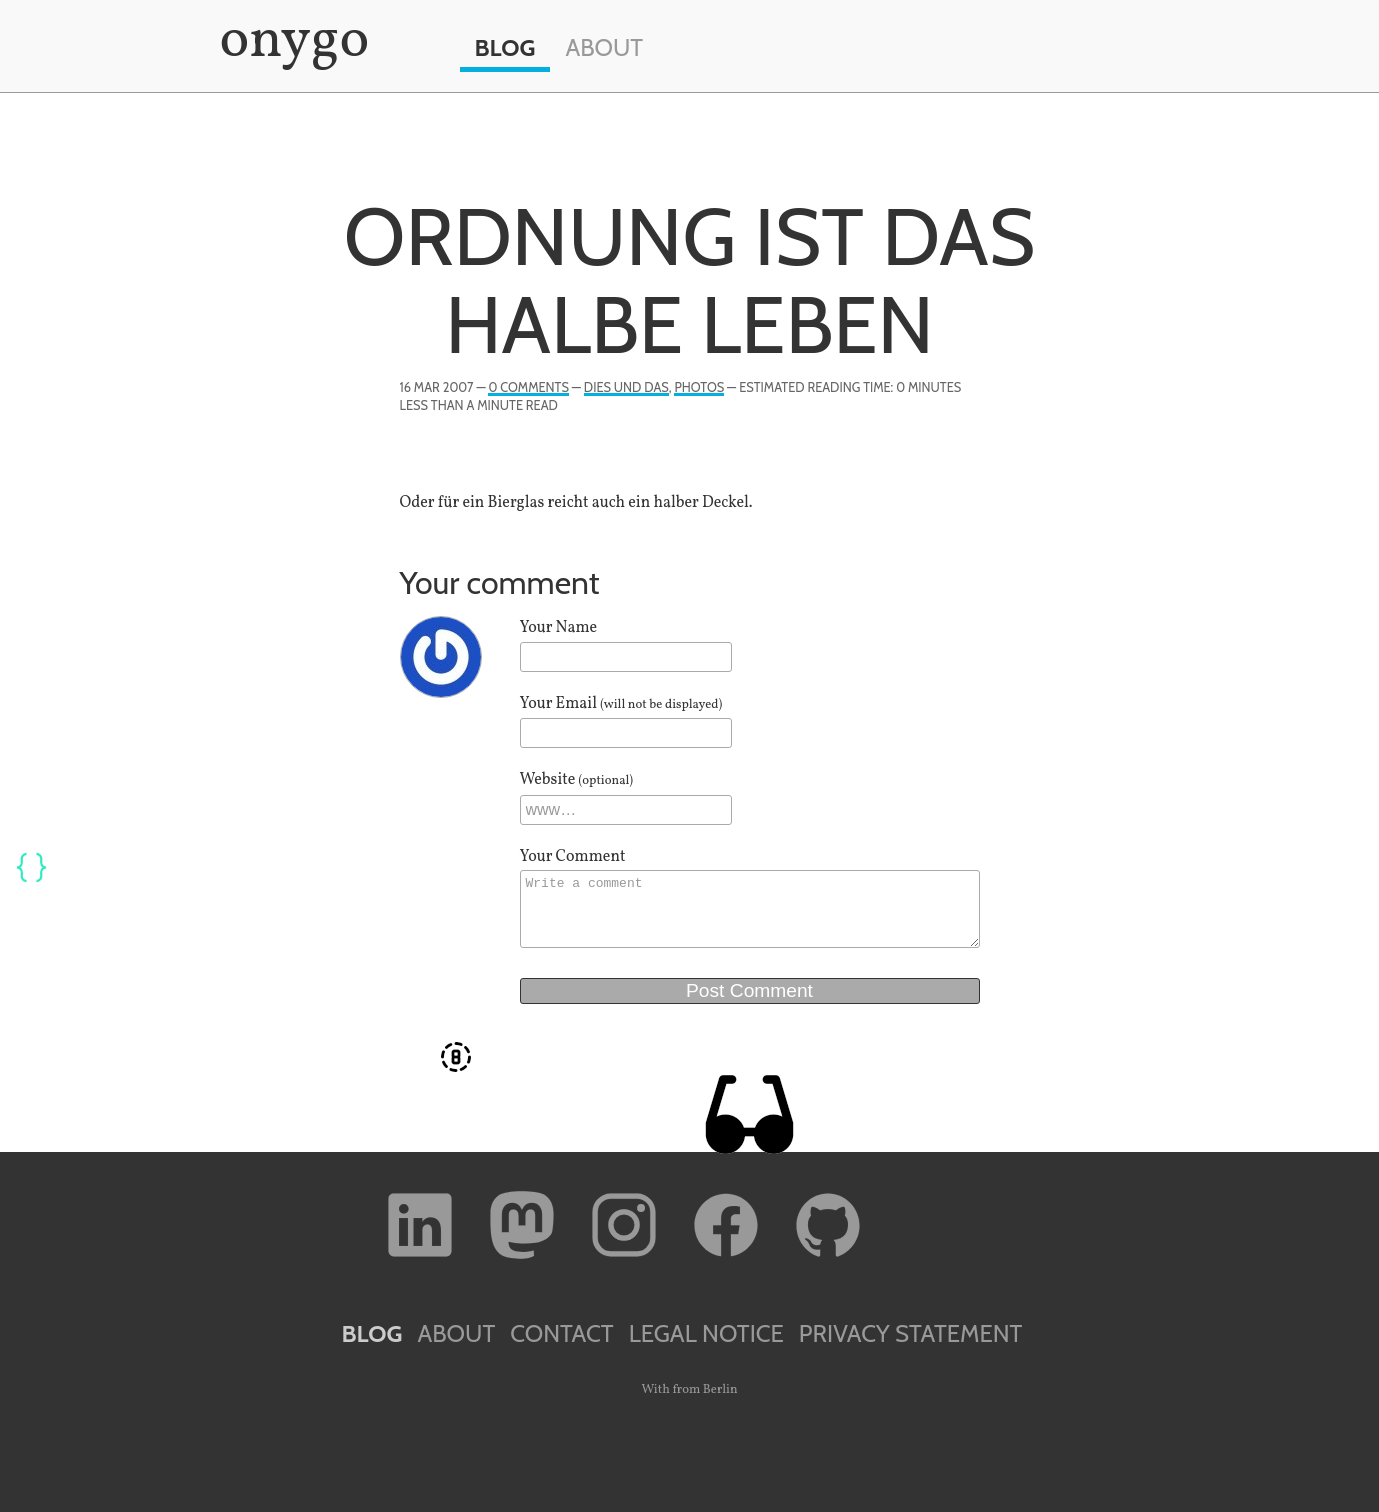 The width and height of the screenshot is (1379, 1512). I want to click on indicates a JSON file type, so click(31, 867).